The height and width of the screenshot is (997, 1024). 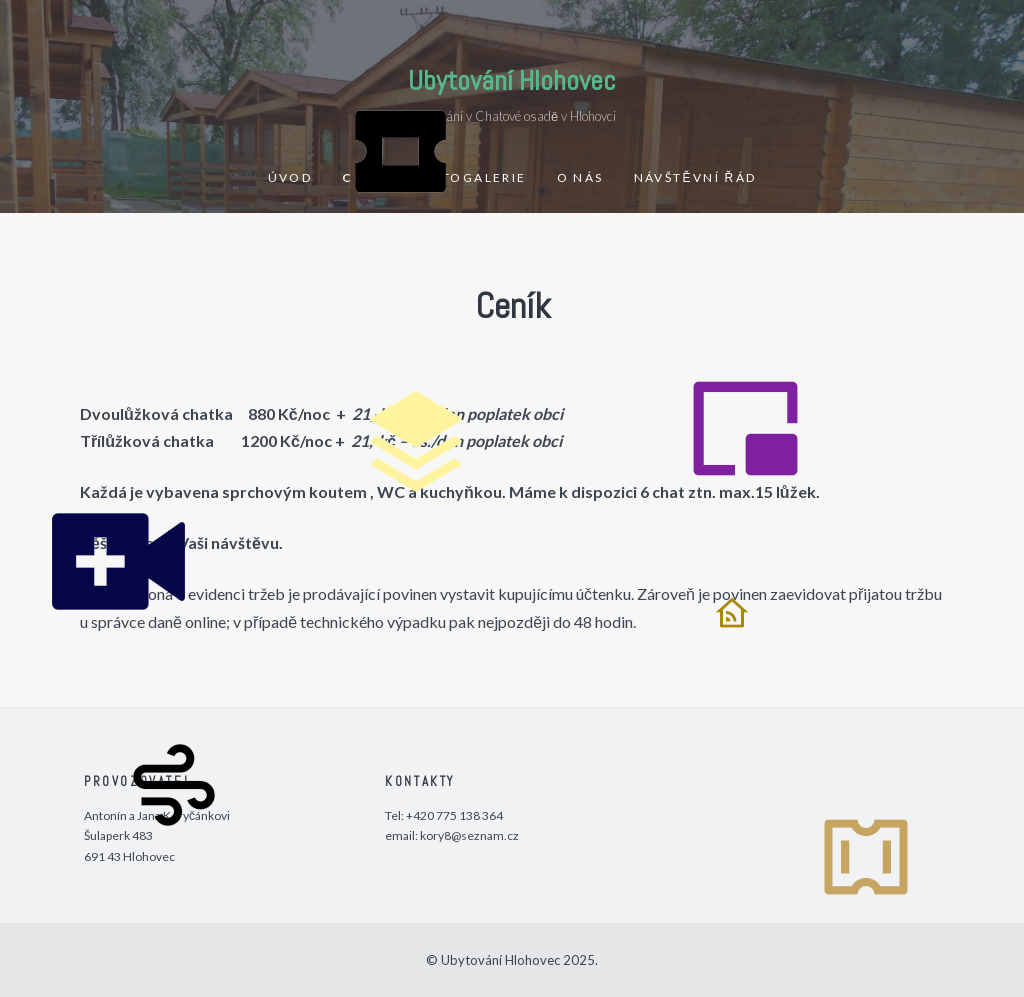 I want to click on add a new video recording, so click(x=118, y=561).